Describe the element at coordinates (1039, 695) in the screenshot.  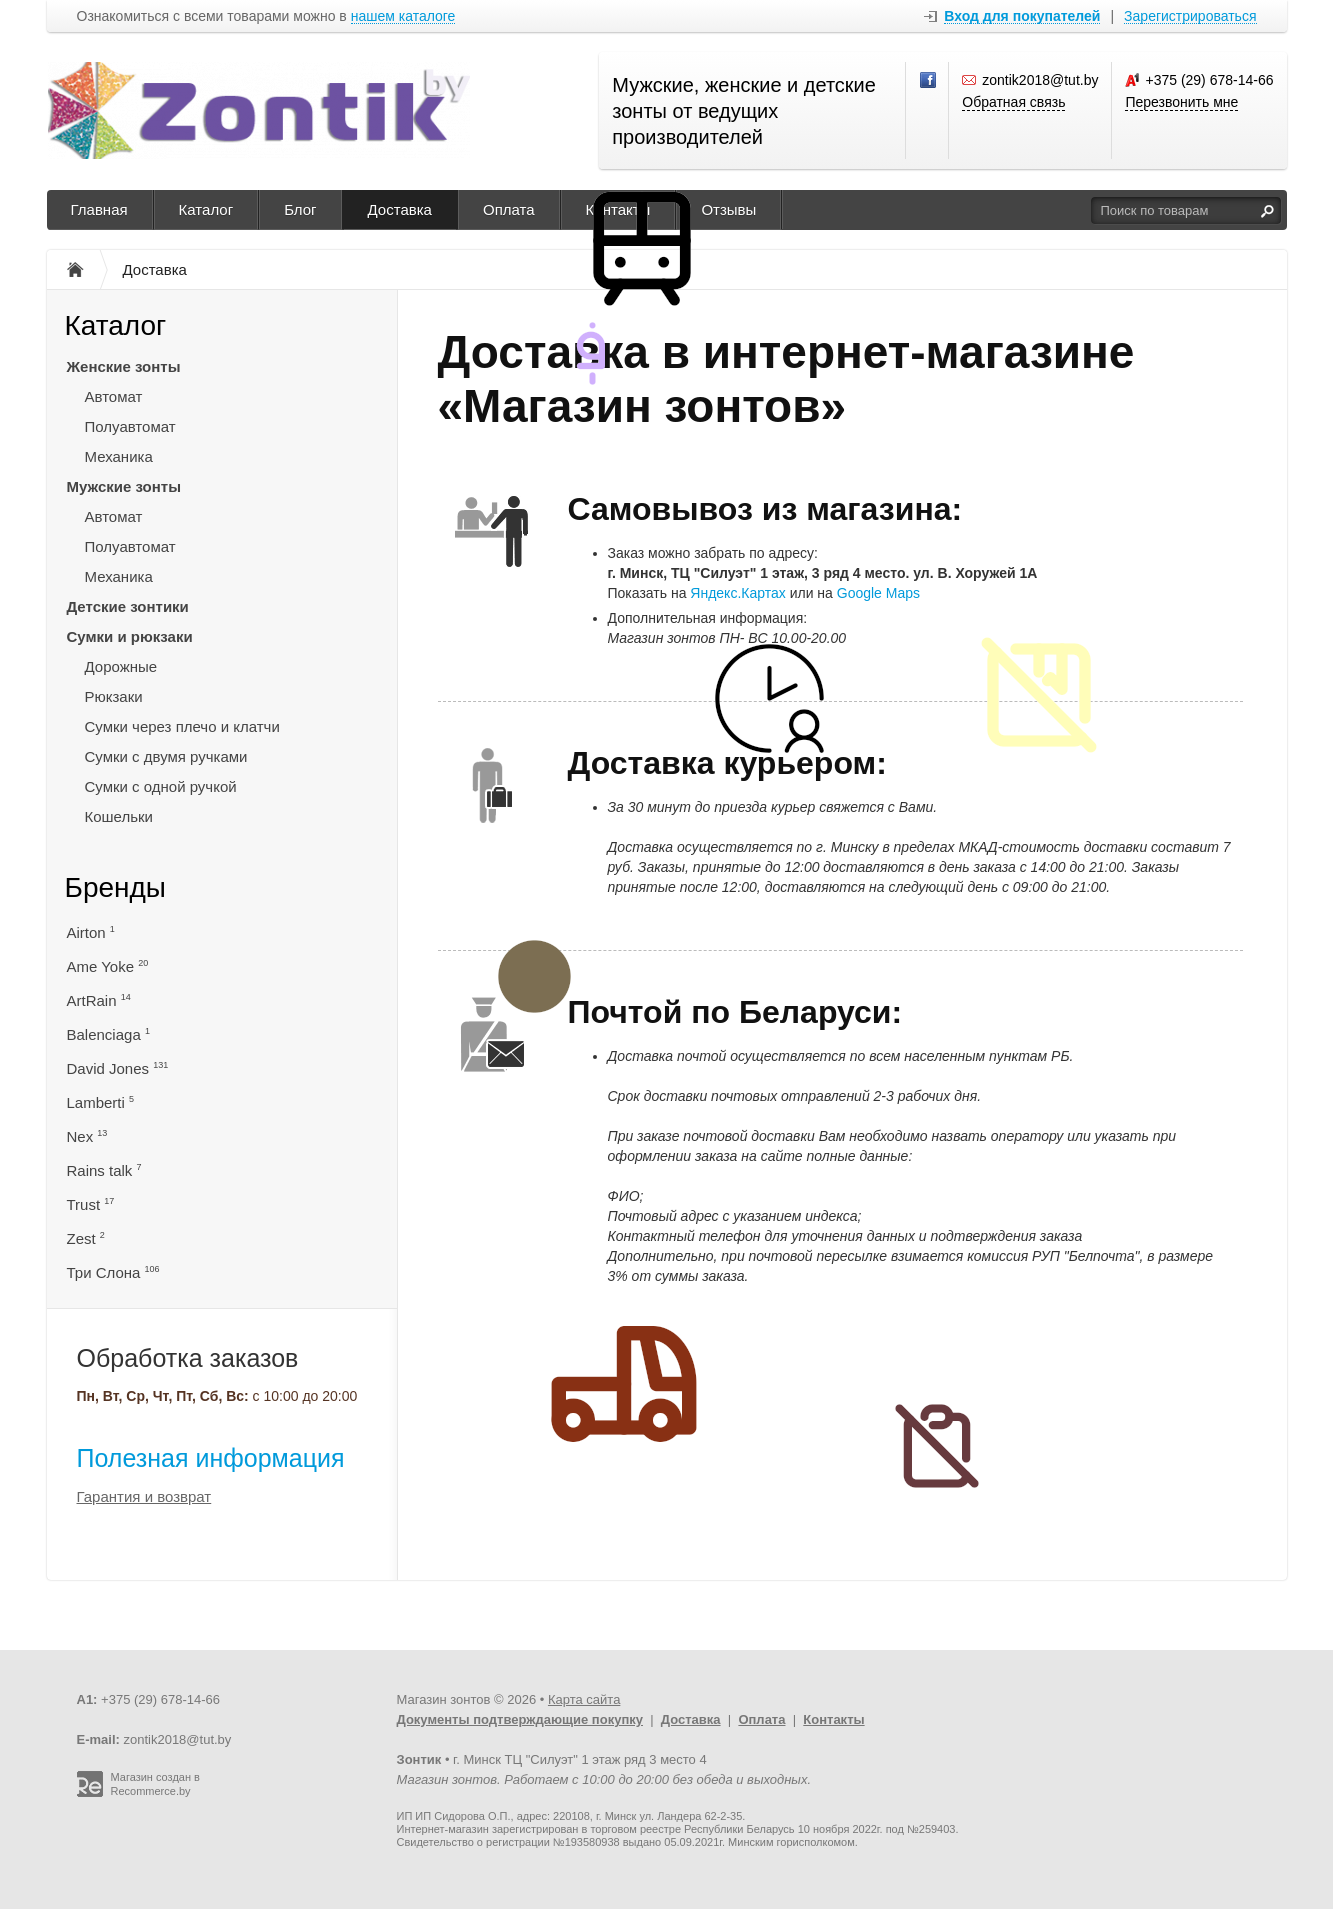
I see `album or collection unavailable` at that location.